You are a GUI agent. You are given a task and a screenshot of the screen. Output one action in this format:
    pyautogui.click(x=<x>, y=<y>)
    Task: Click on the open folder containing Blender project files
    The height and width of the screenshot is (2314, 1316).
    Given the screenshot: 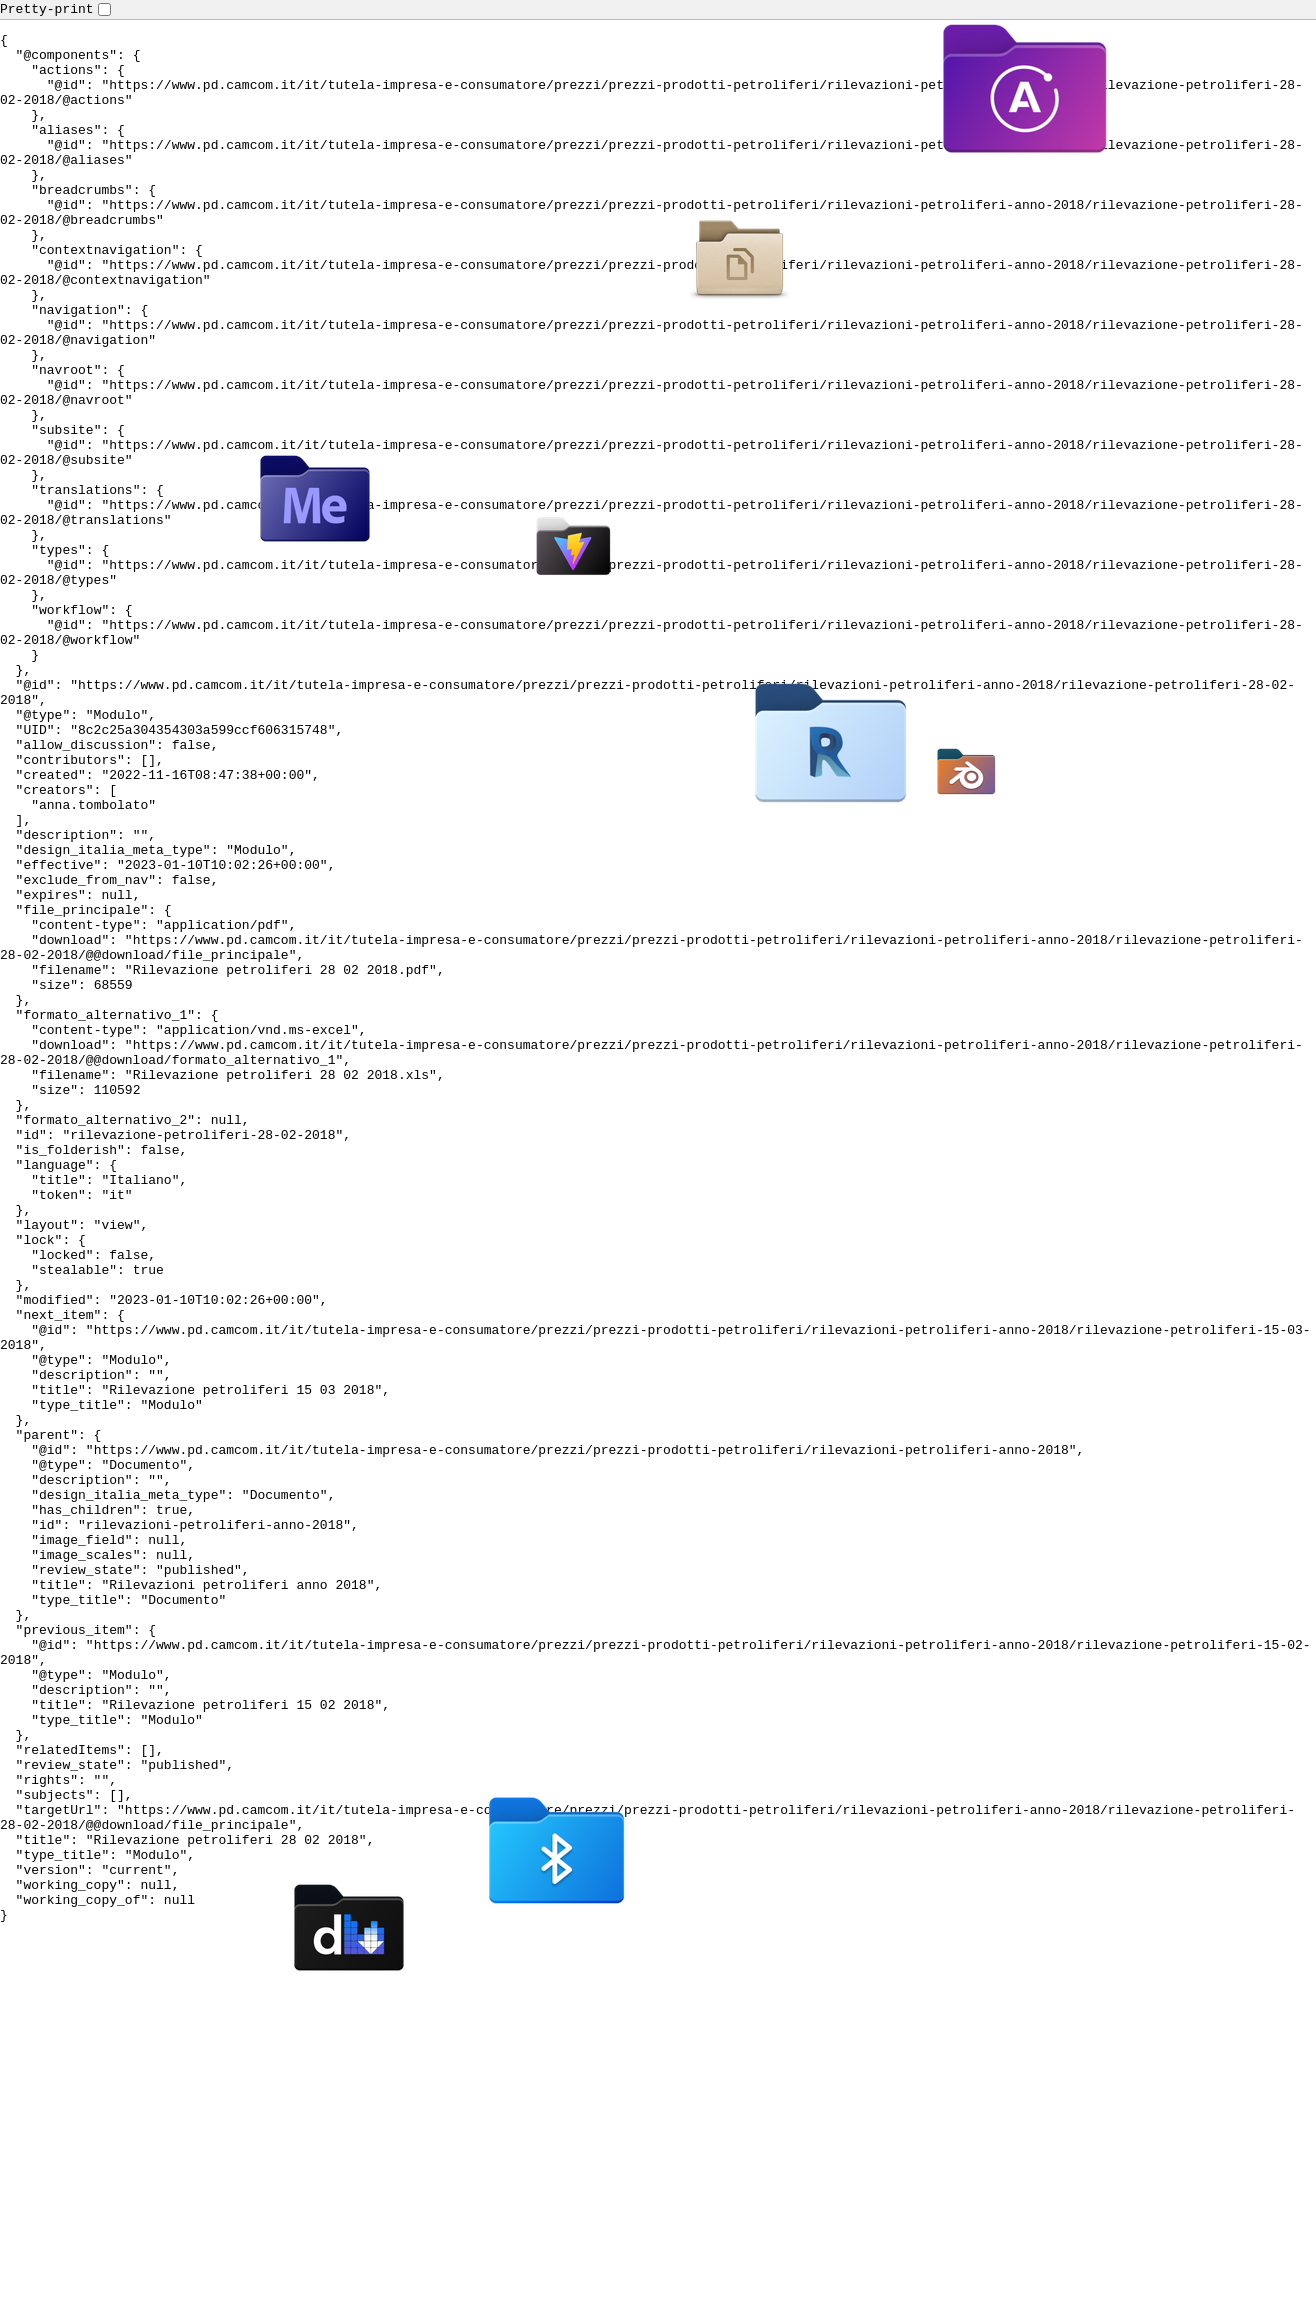 What is the action you would take?
    pyautogui.click(x=966, y=773)
    